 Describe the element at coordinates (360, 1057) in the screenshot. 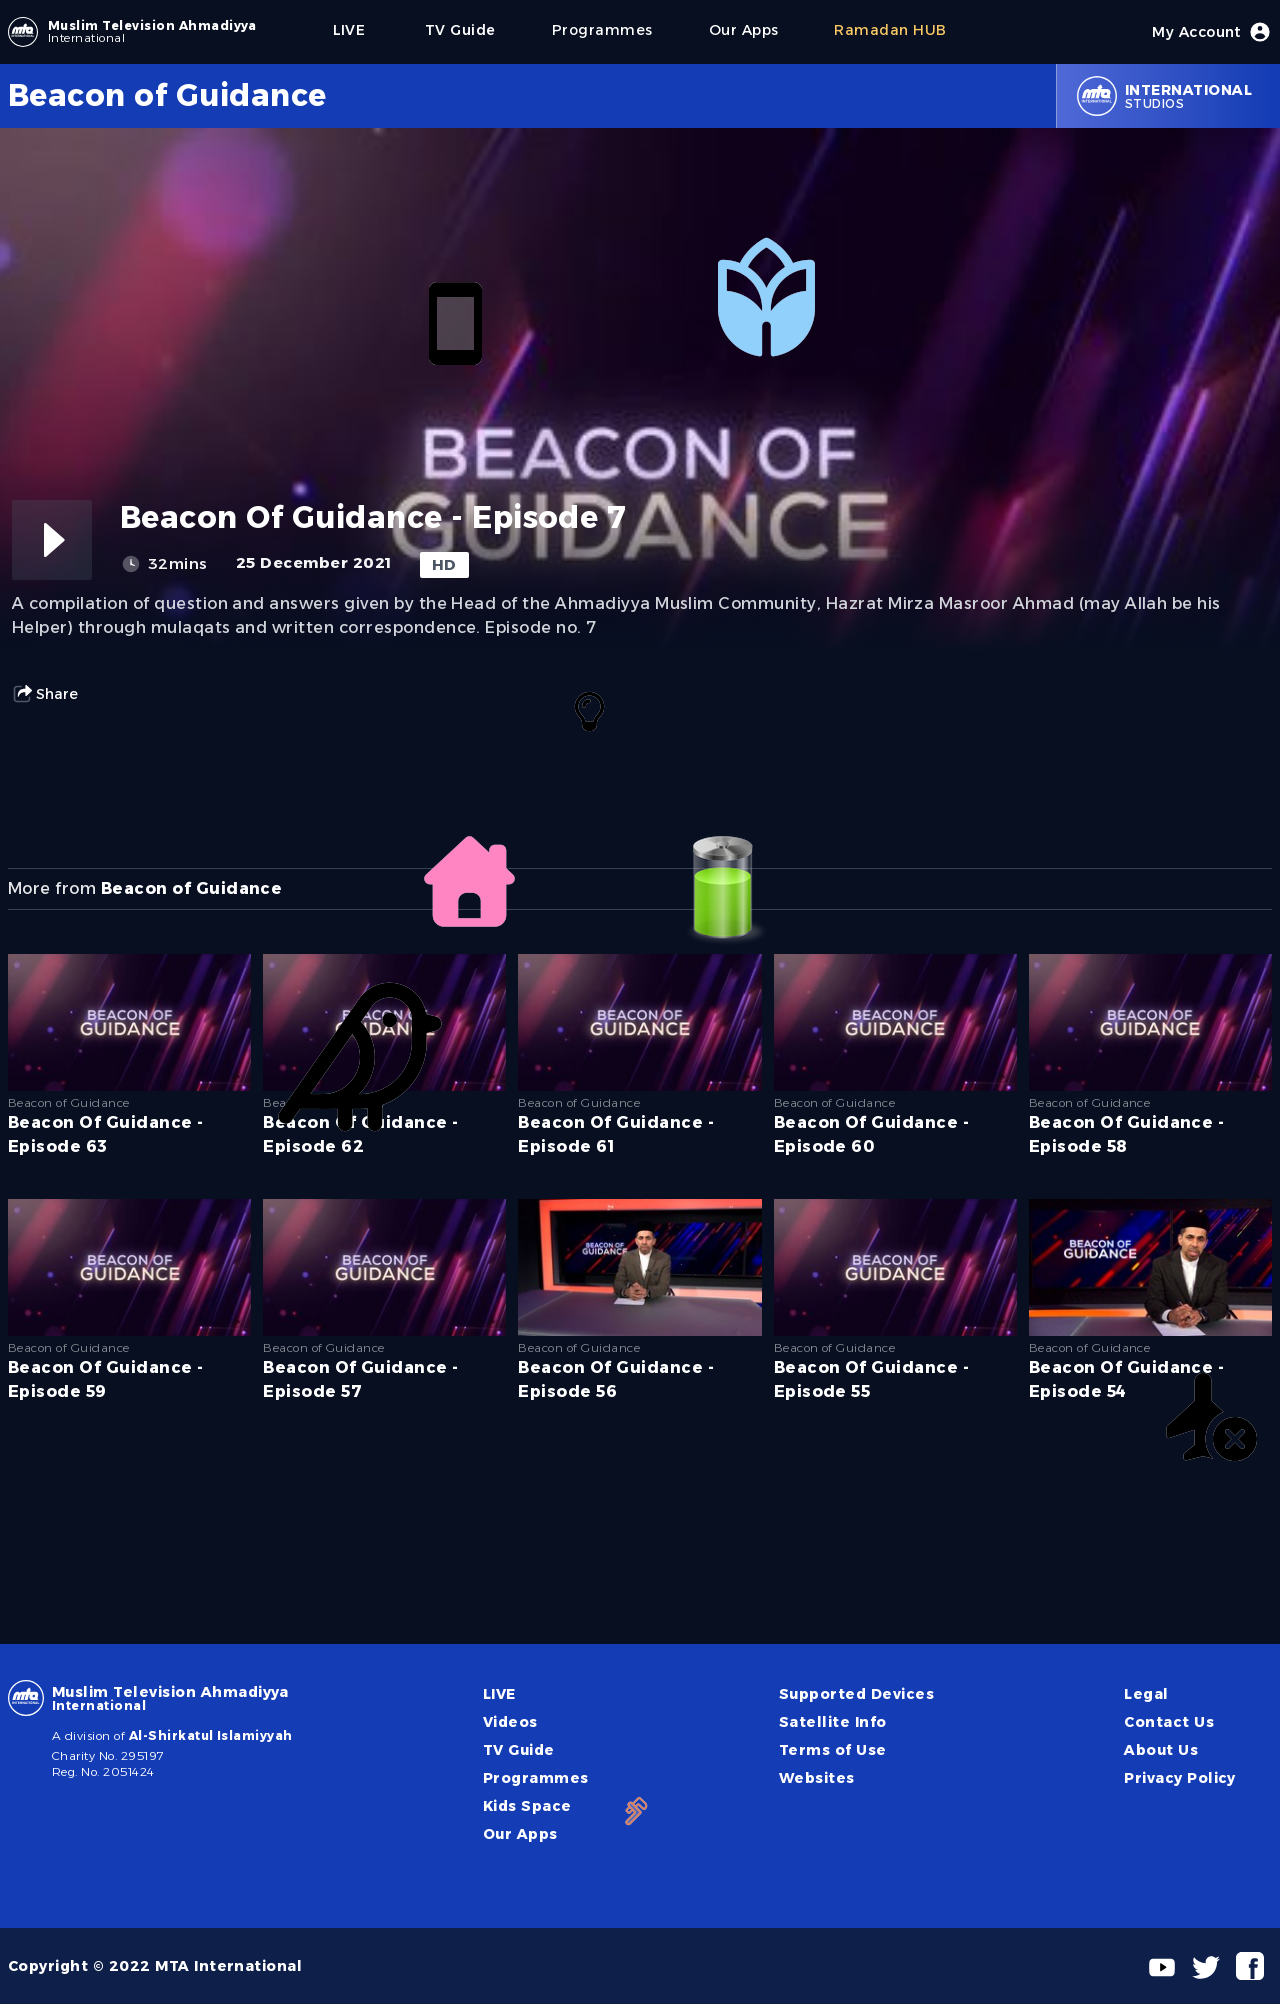

I see `access twitter or social media features` at that location.